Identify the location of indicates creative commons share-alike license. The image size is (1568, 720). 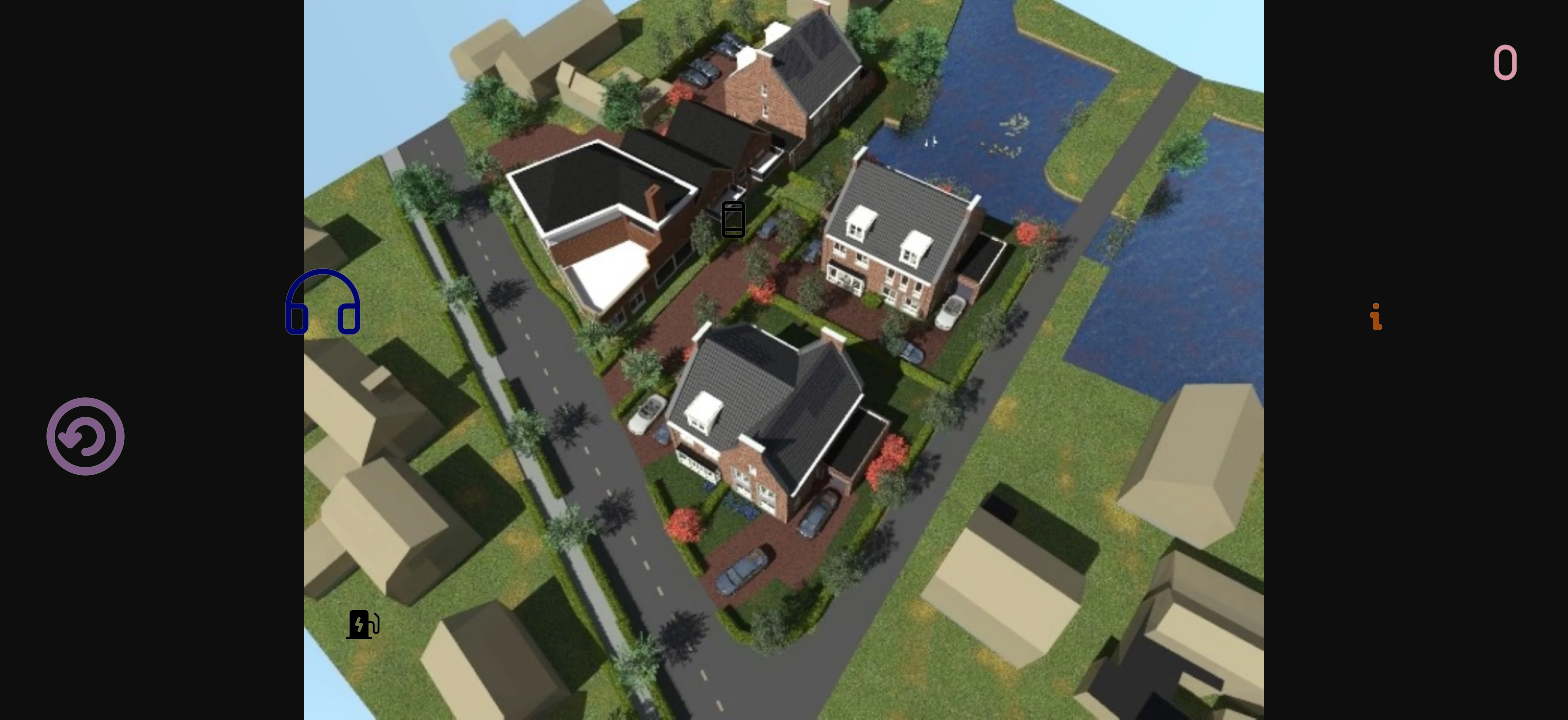
(85, 436).